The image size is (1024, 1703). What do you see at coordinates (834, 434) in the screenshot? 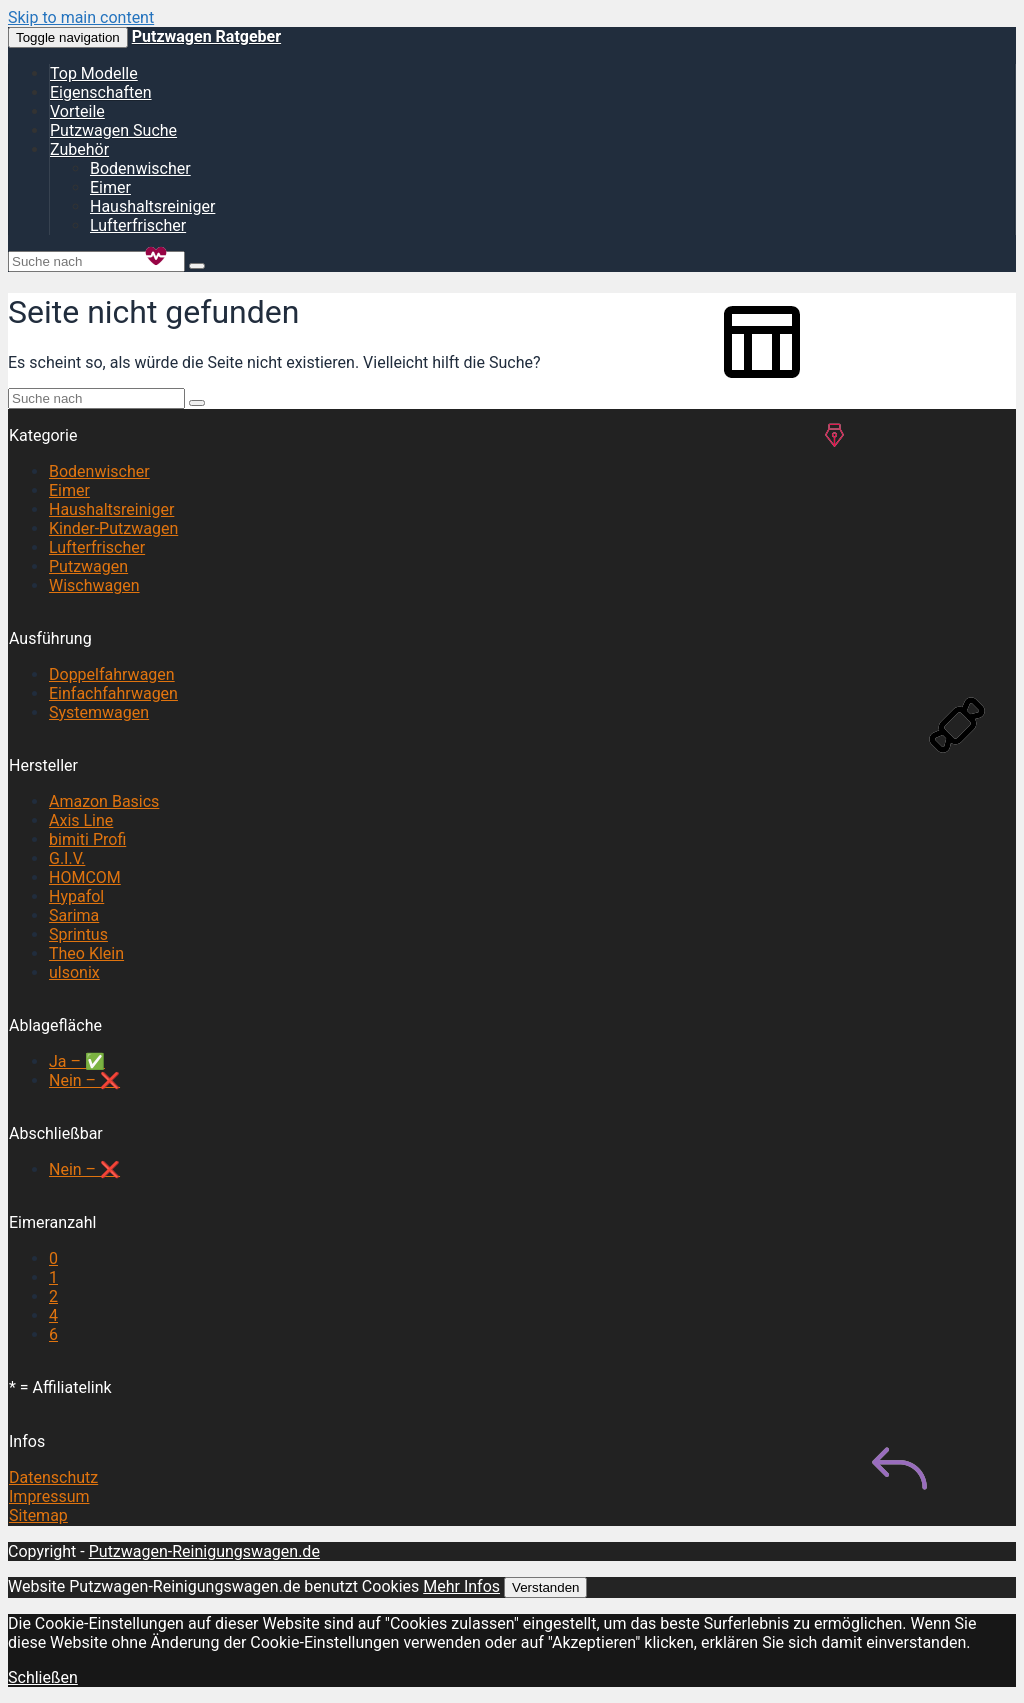
I see `access drawing or illustration tools` at bounding box center [834, 434].